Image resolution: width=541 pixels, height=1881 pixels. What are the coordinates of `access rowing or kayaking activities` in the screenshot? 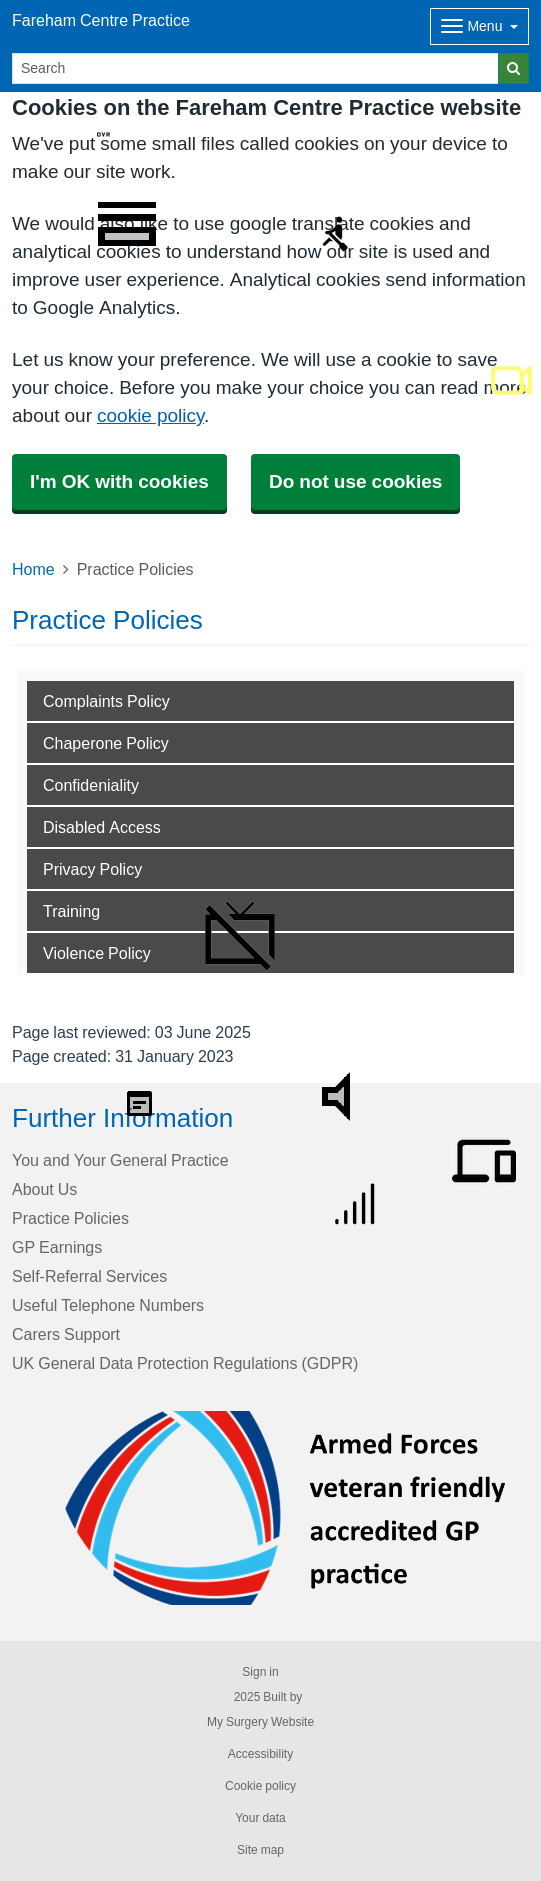 It's located at (334, 233).